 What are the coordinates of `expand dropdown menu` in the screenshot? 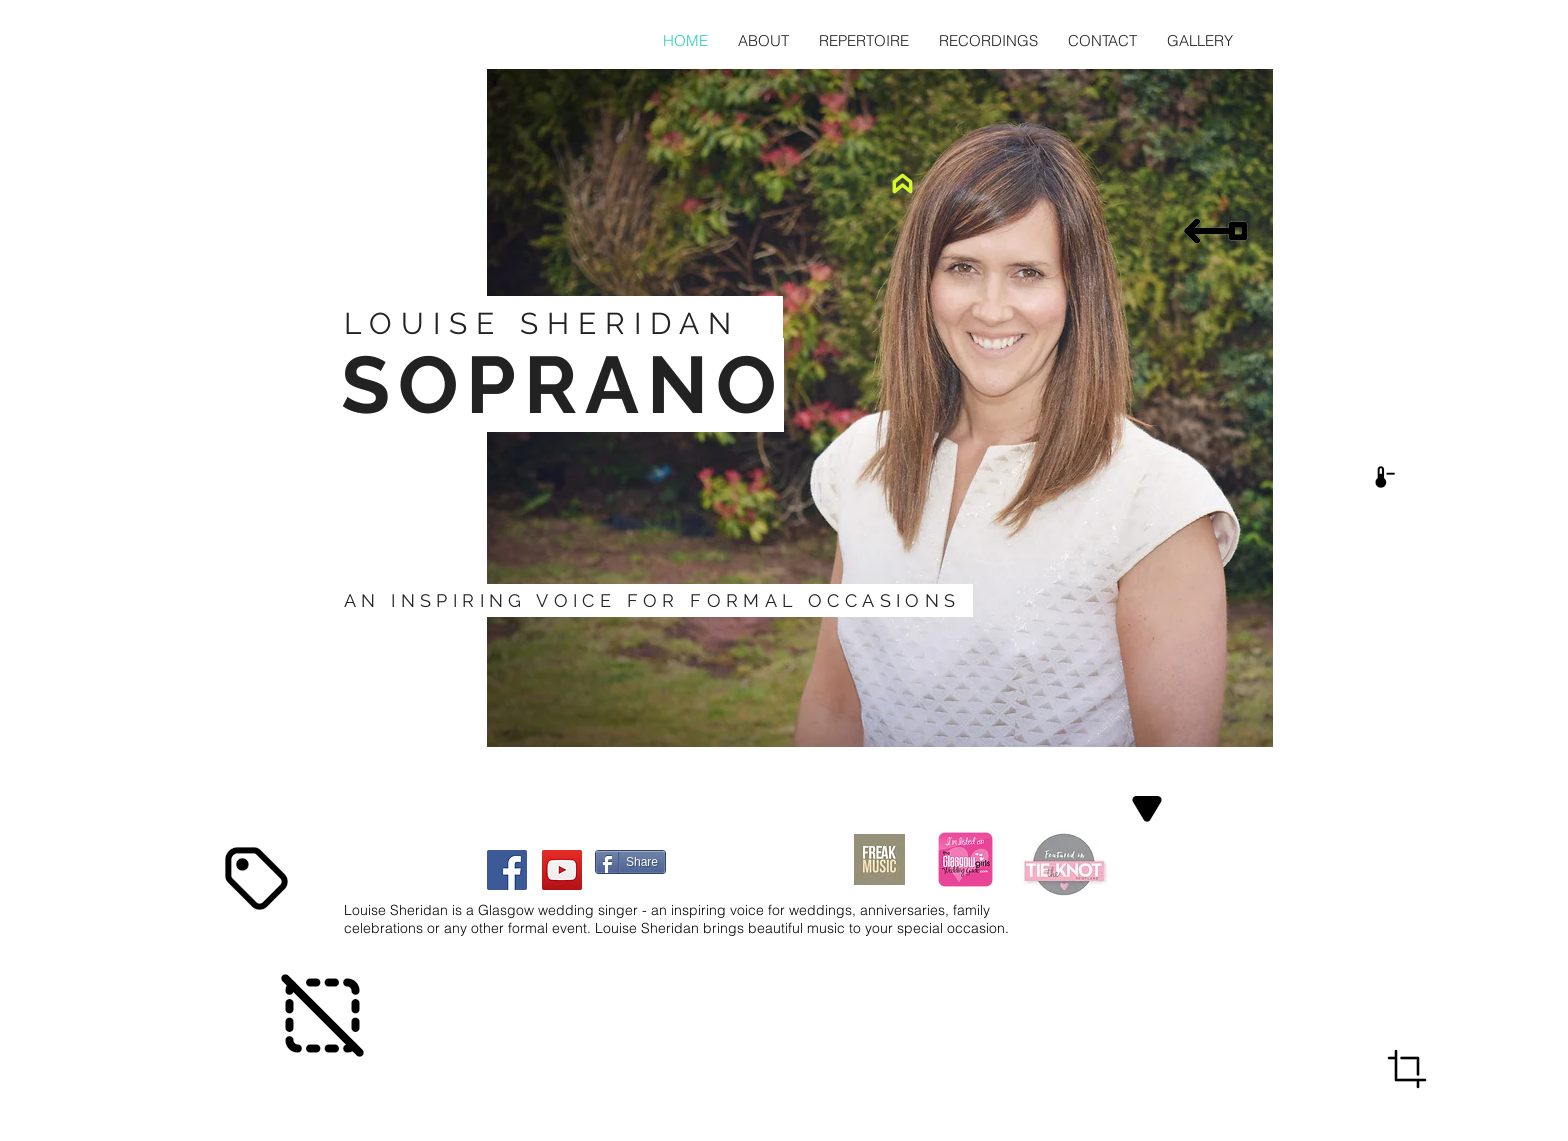 It's located at (1147, 808).